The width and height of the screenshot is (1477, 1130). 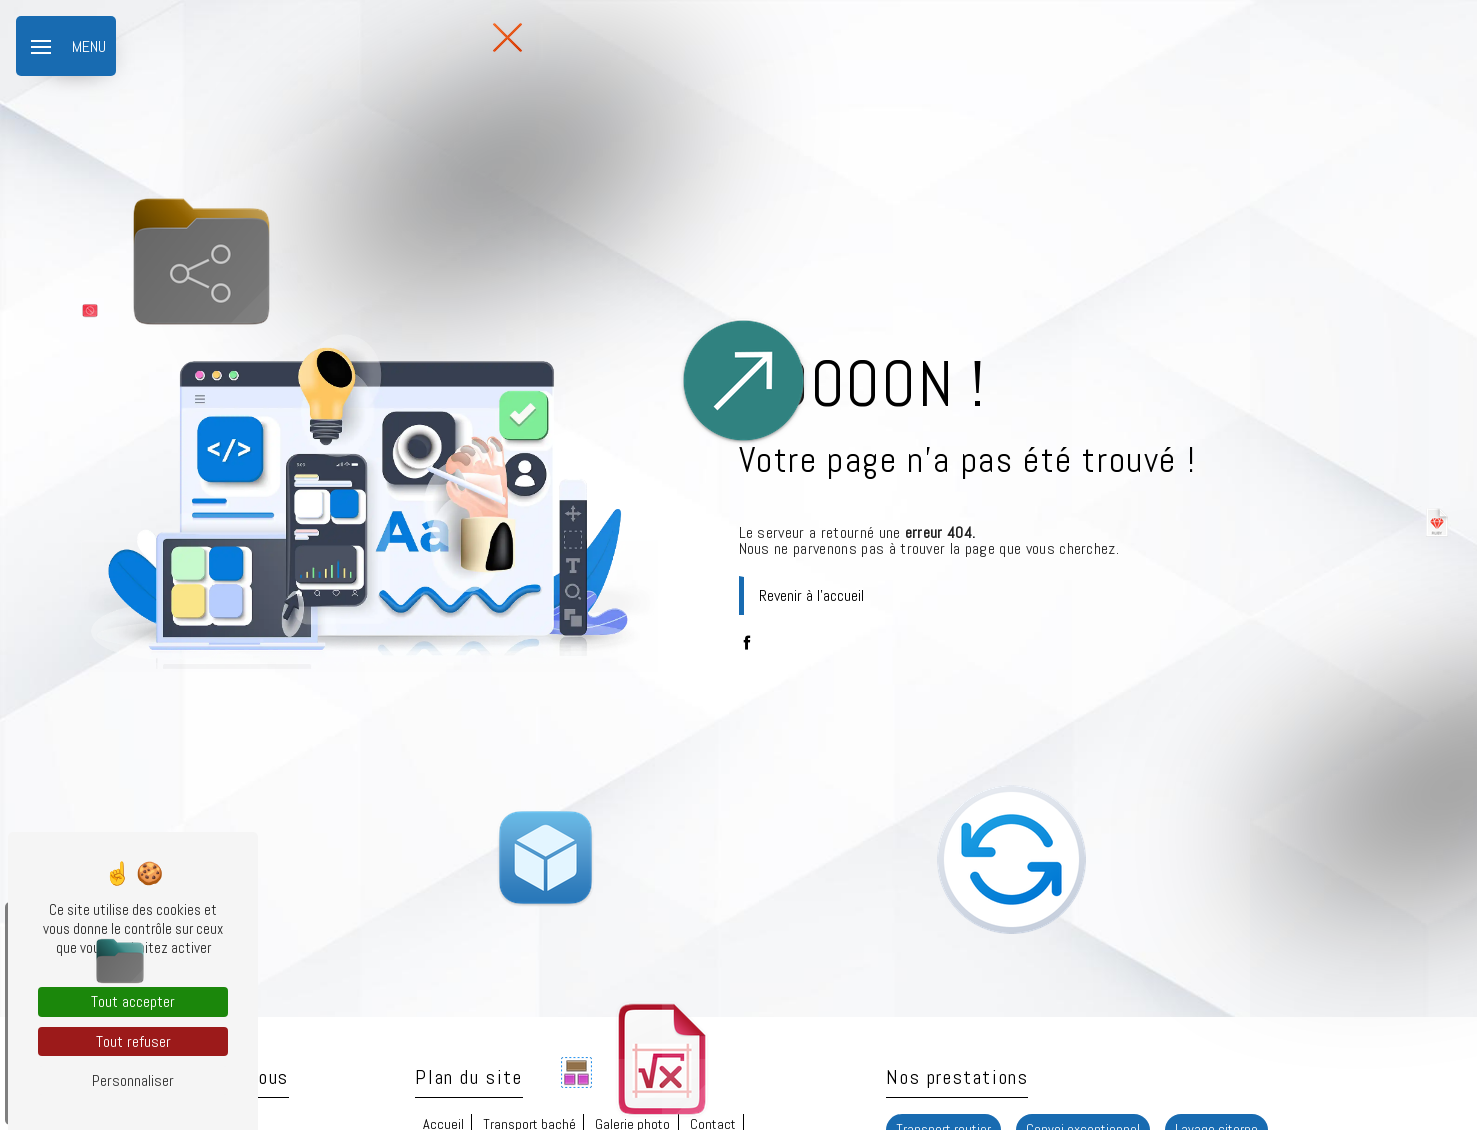 What do you see at coordinates (1437, 523) in the screenshot?
I see `ruby programming language source file` at bounding box center [1437, 523].